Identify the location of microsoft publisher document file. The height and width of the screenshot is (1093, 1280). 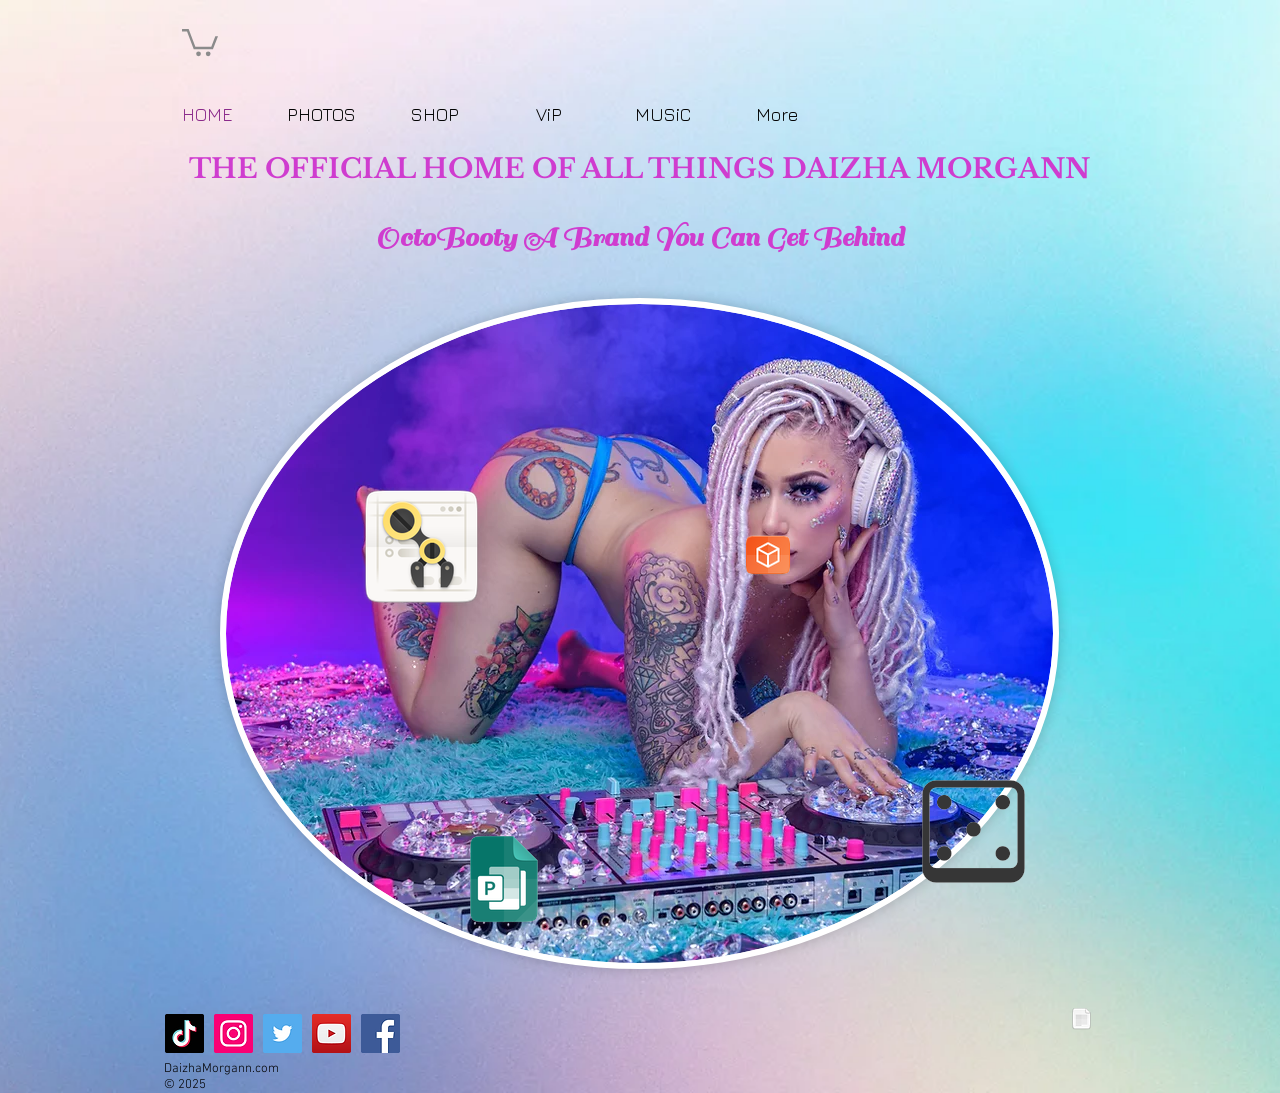
(504, 879).